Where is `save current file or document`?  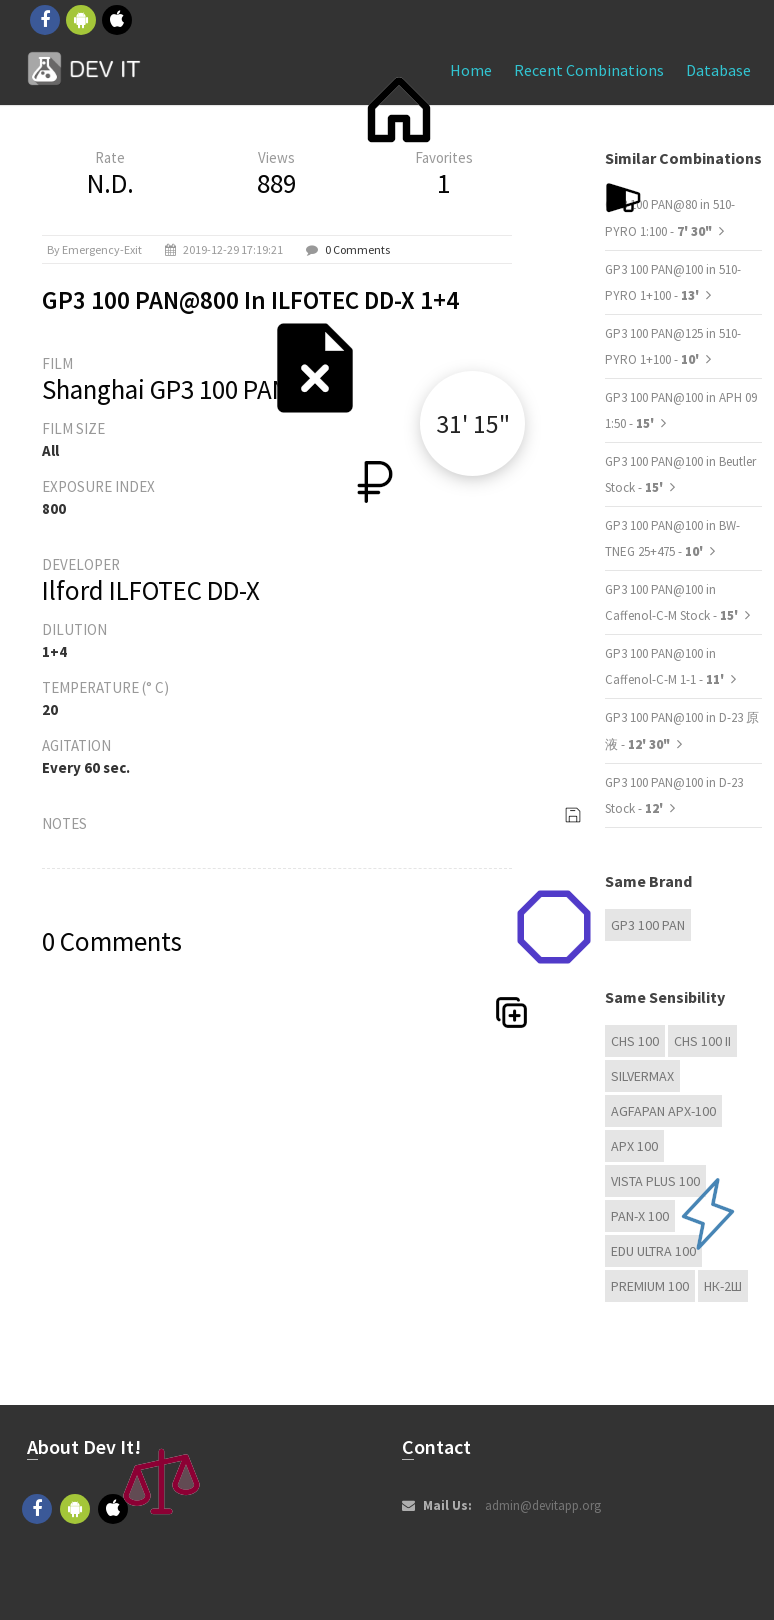
save current file or document is located at coordinates (573, 815).